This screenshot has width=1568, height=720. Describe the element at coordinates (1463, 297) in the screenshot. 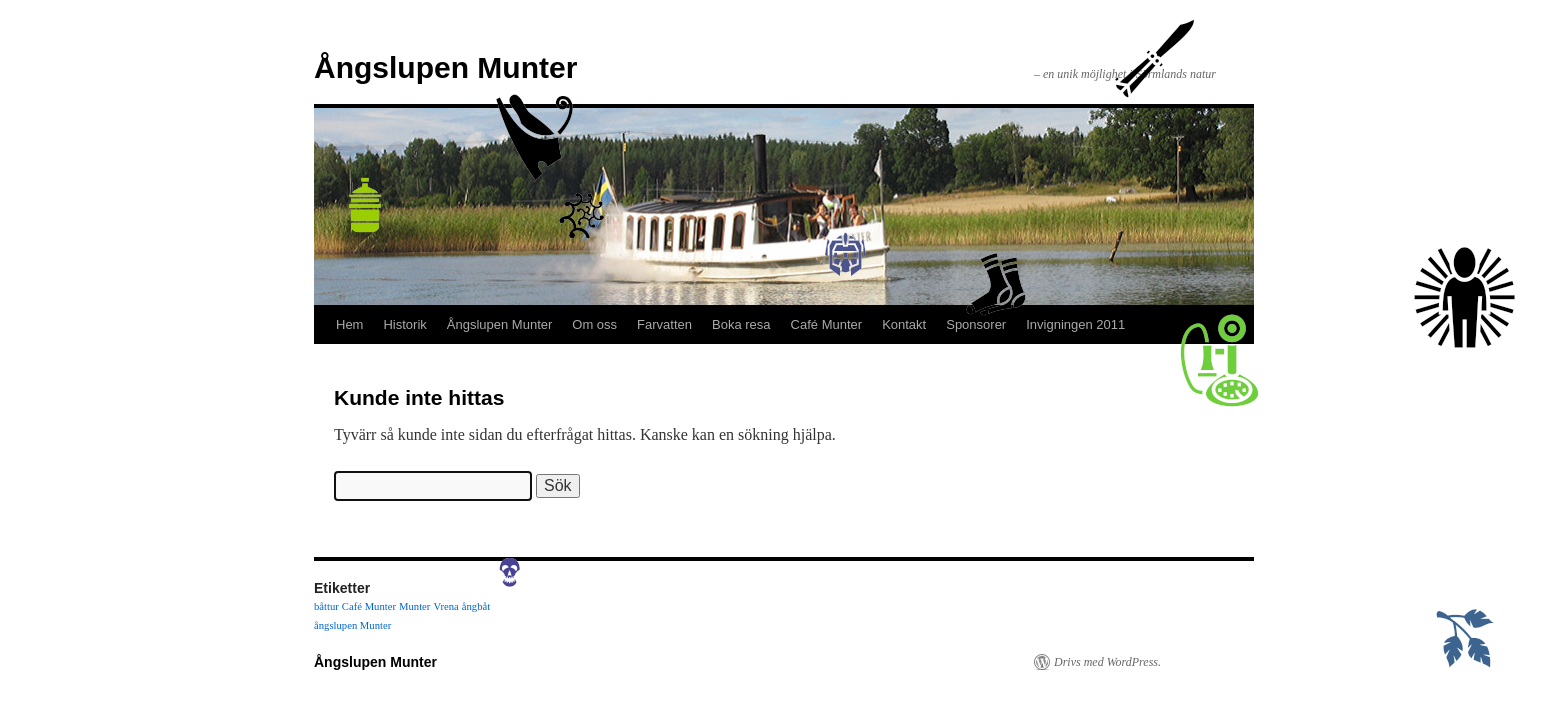

I see `activate aura or radiance effect` at that location.